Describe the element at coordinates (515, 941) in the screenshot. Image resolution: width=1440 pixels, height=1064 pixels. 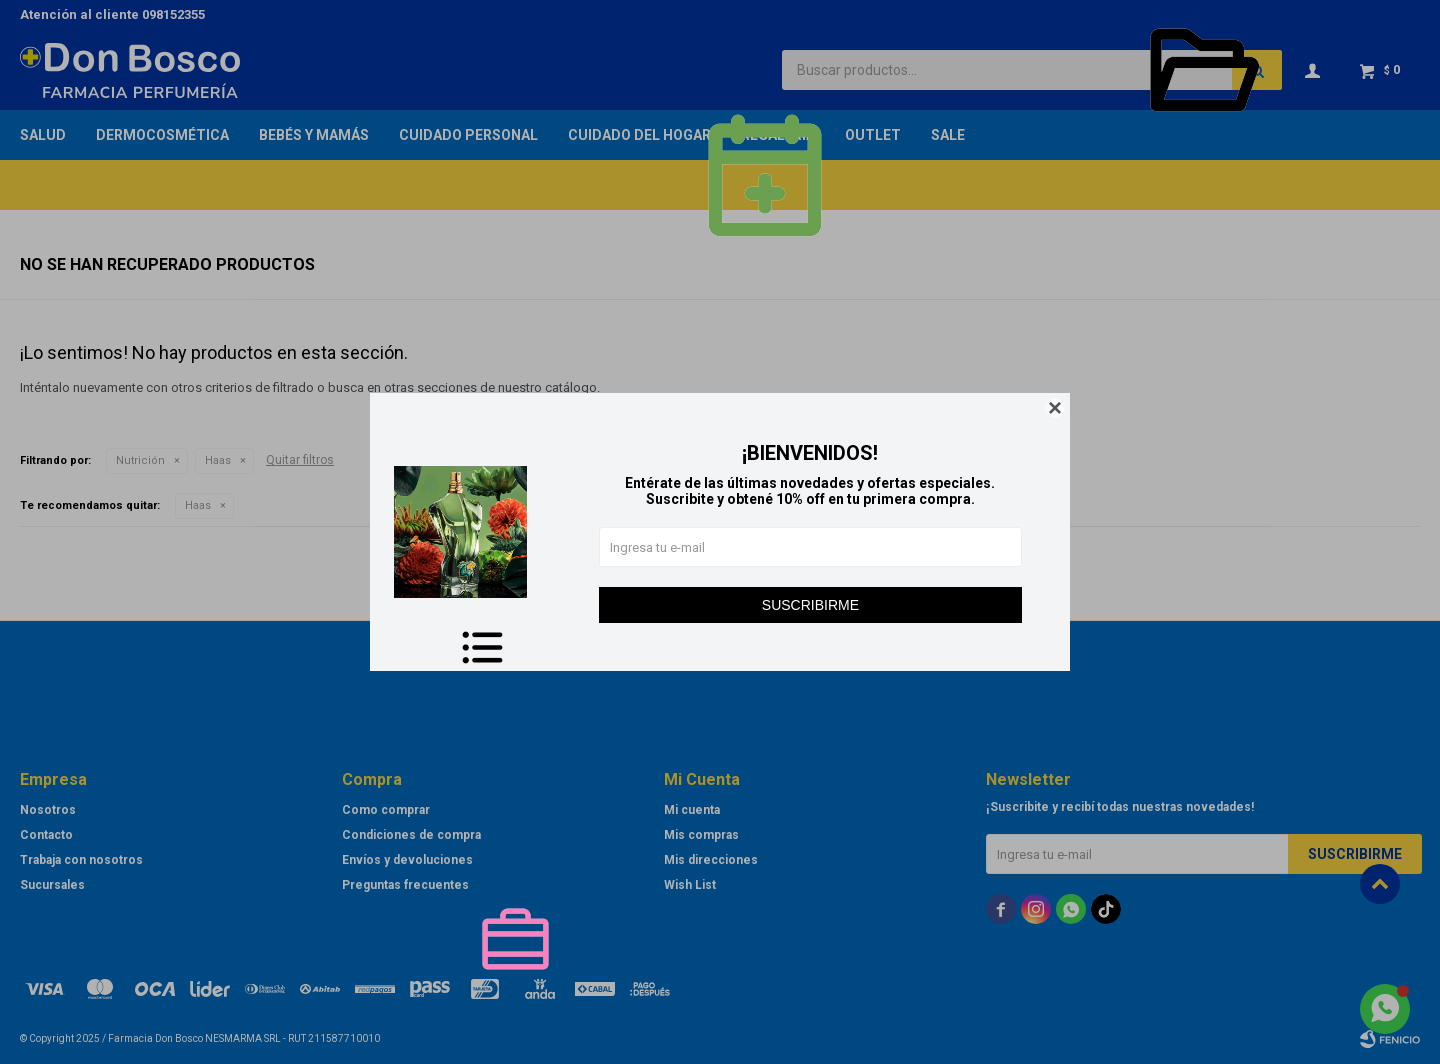
I see `access work or business documents` at that location.